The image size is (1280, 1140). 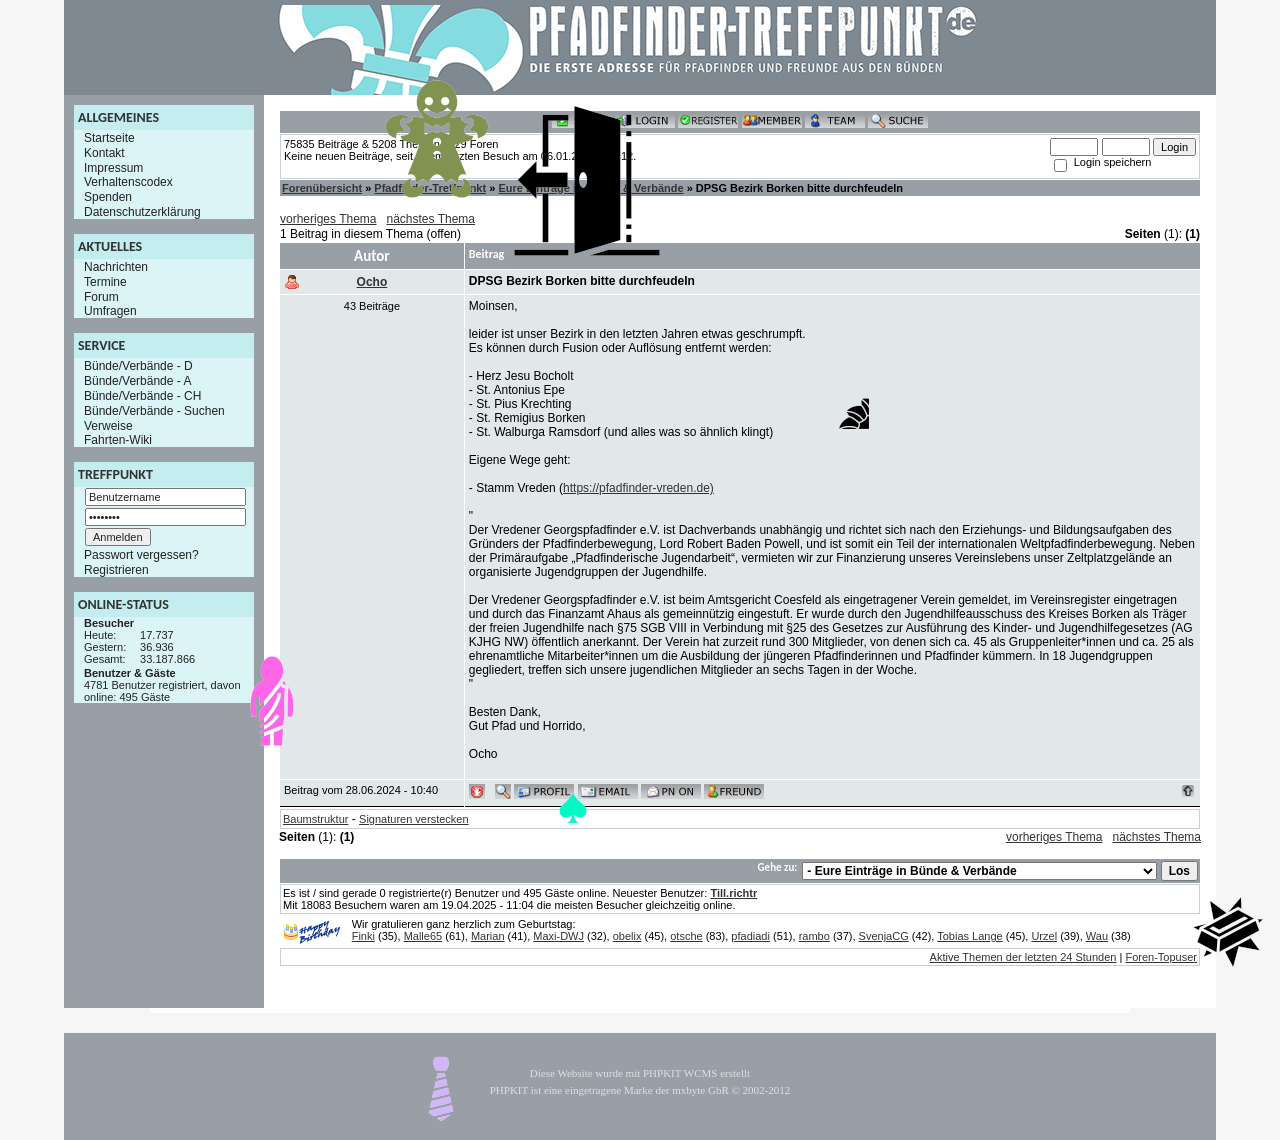 What do you see at coordinates (437, 139) in the screenshot?
I see `access holiday or seasonal content` at bounding box center [437, 139].